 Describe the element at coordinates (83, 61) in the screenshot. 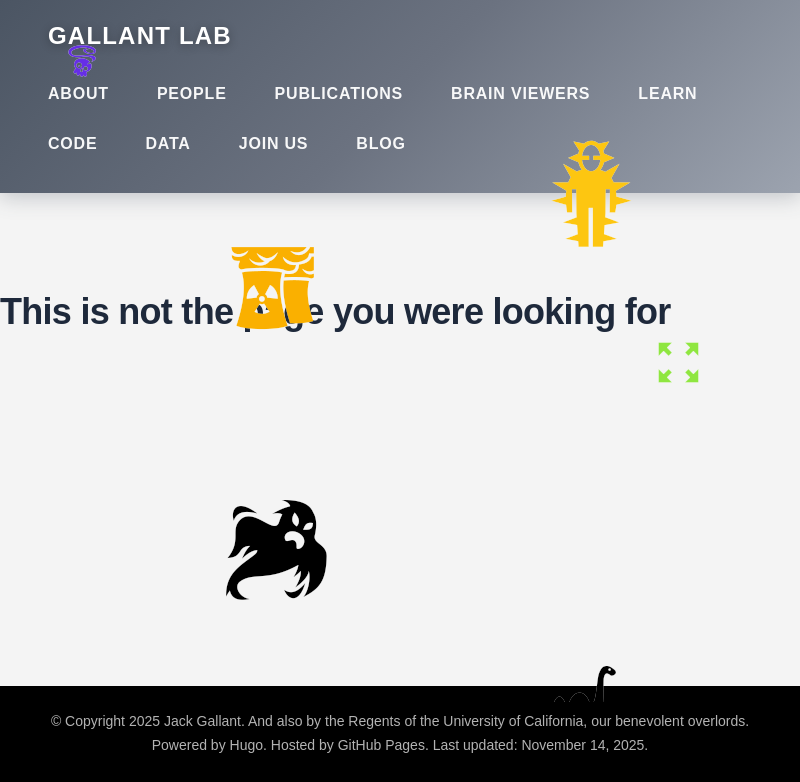

I see `indicates a dazed or confused game state` at that location.